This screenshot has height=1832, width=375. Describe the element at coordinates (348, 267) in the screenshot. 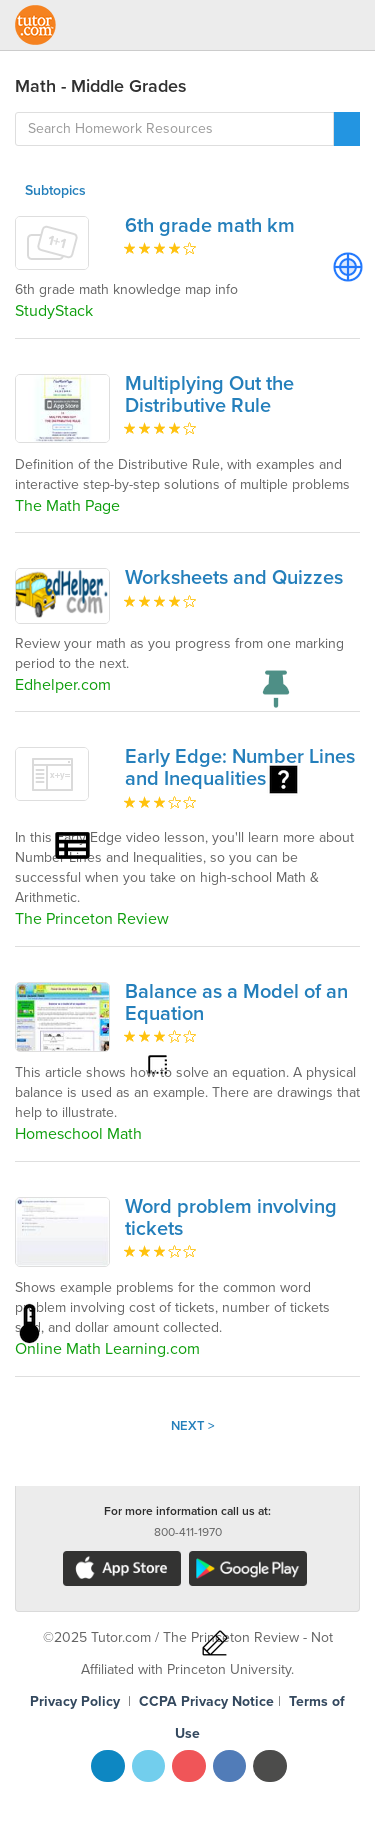

I see `view polar chart or radar graph data` at that location.